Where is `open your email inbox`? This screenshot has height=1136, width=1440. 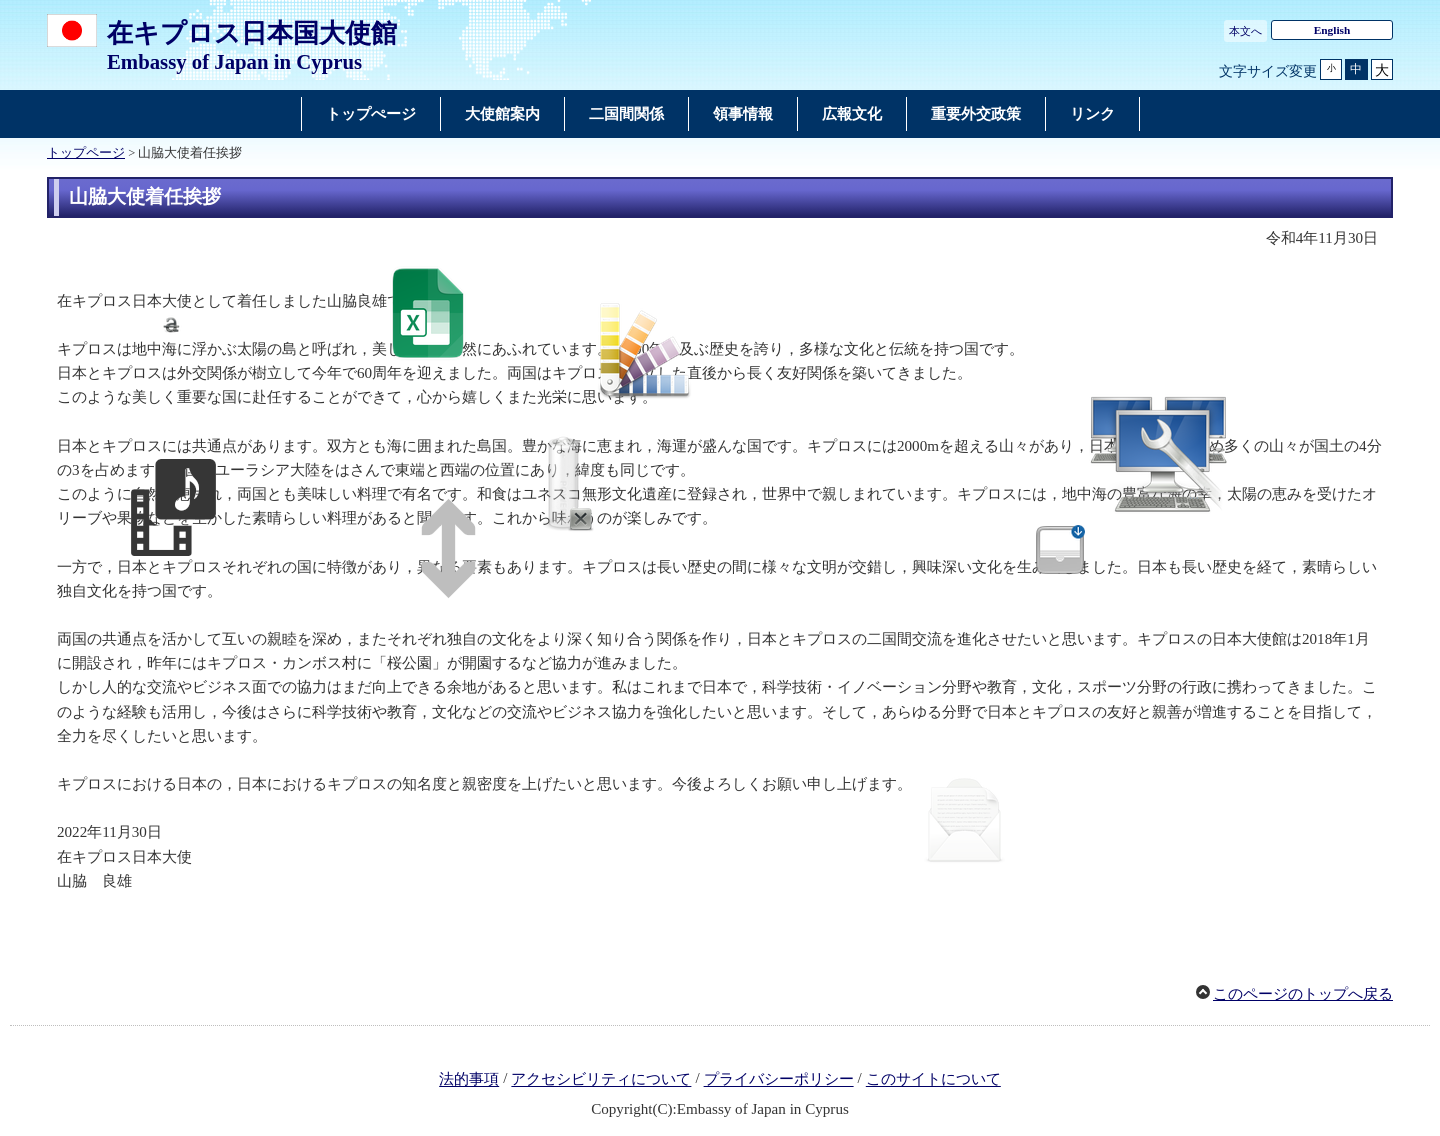
open your email inbox is located at coordinates (1060, 550).